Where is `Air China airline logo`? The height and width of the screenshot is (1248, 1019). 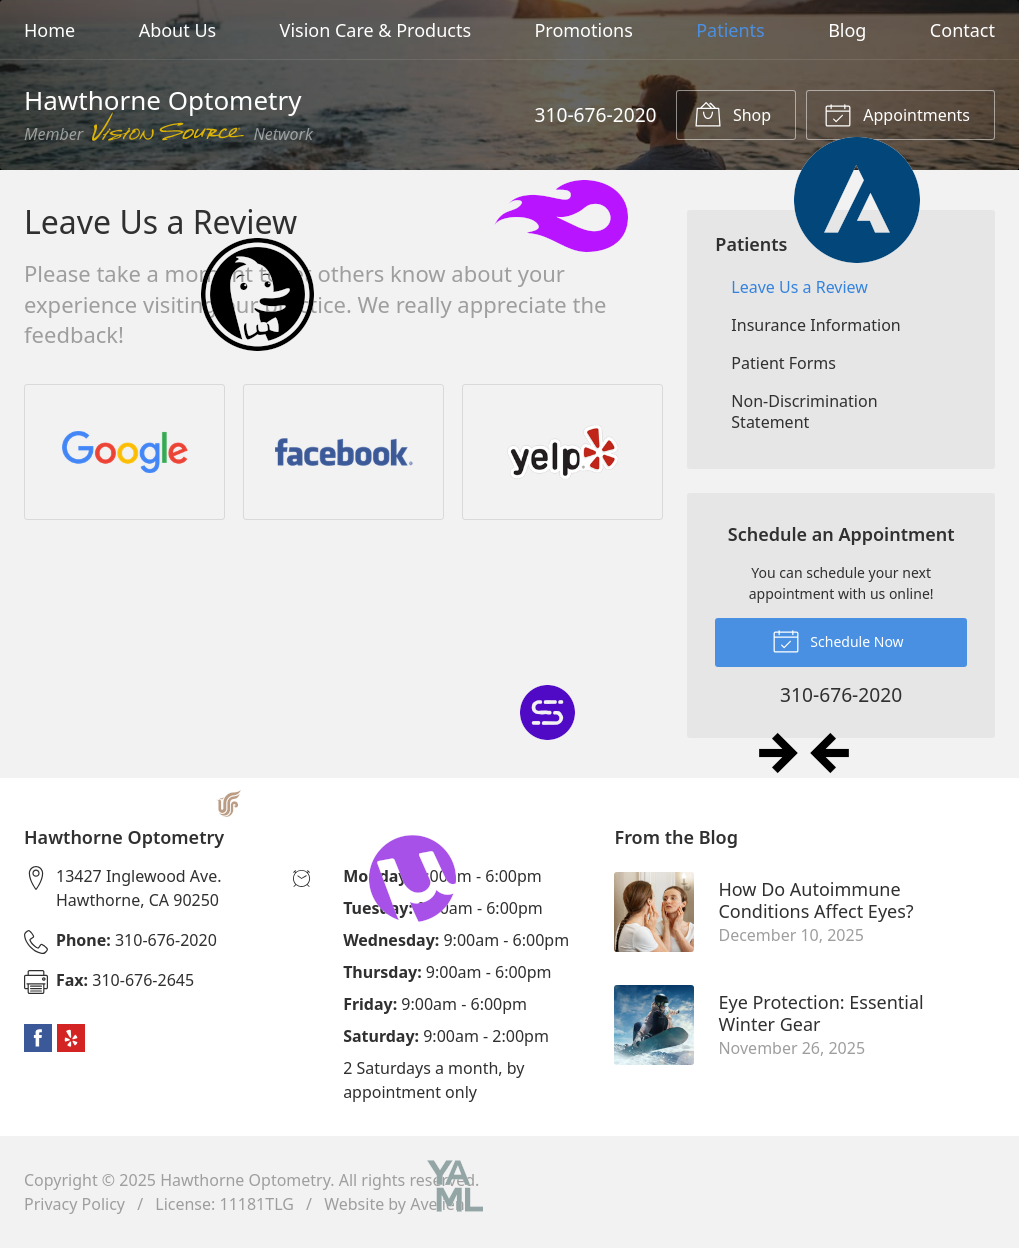 Air China airline logo is located at coordinates (228, 803).